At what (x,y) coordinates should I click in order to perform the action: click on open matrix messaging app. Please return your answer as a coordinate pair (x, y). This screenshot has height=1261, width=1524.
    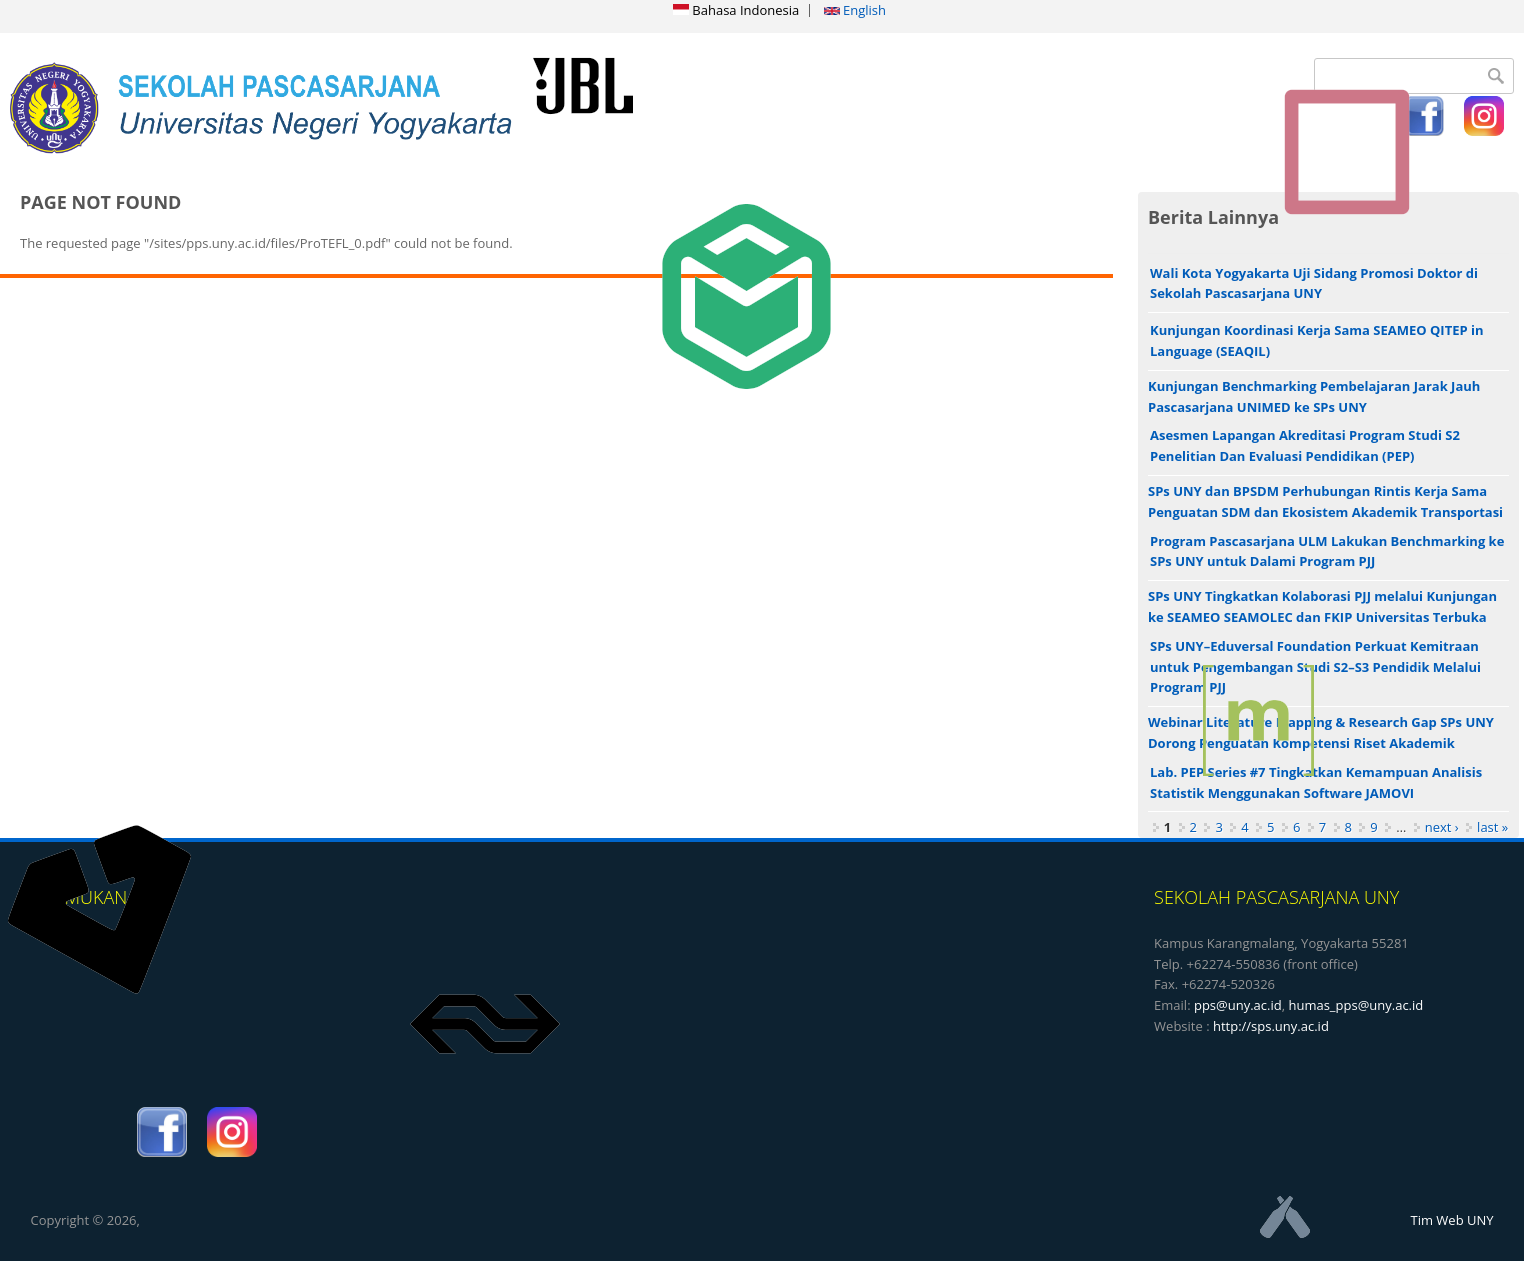
    Looking at the image, I should click on (1258, 720).